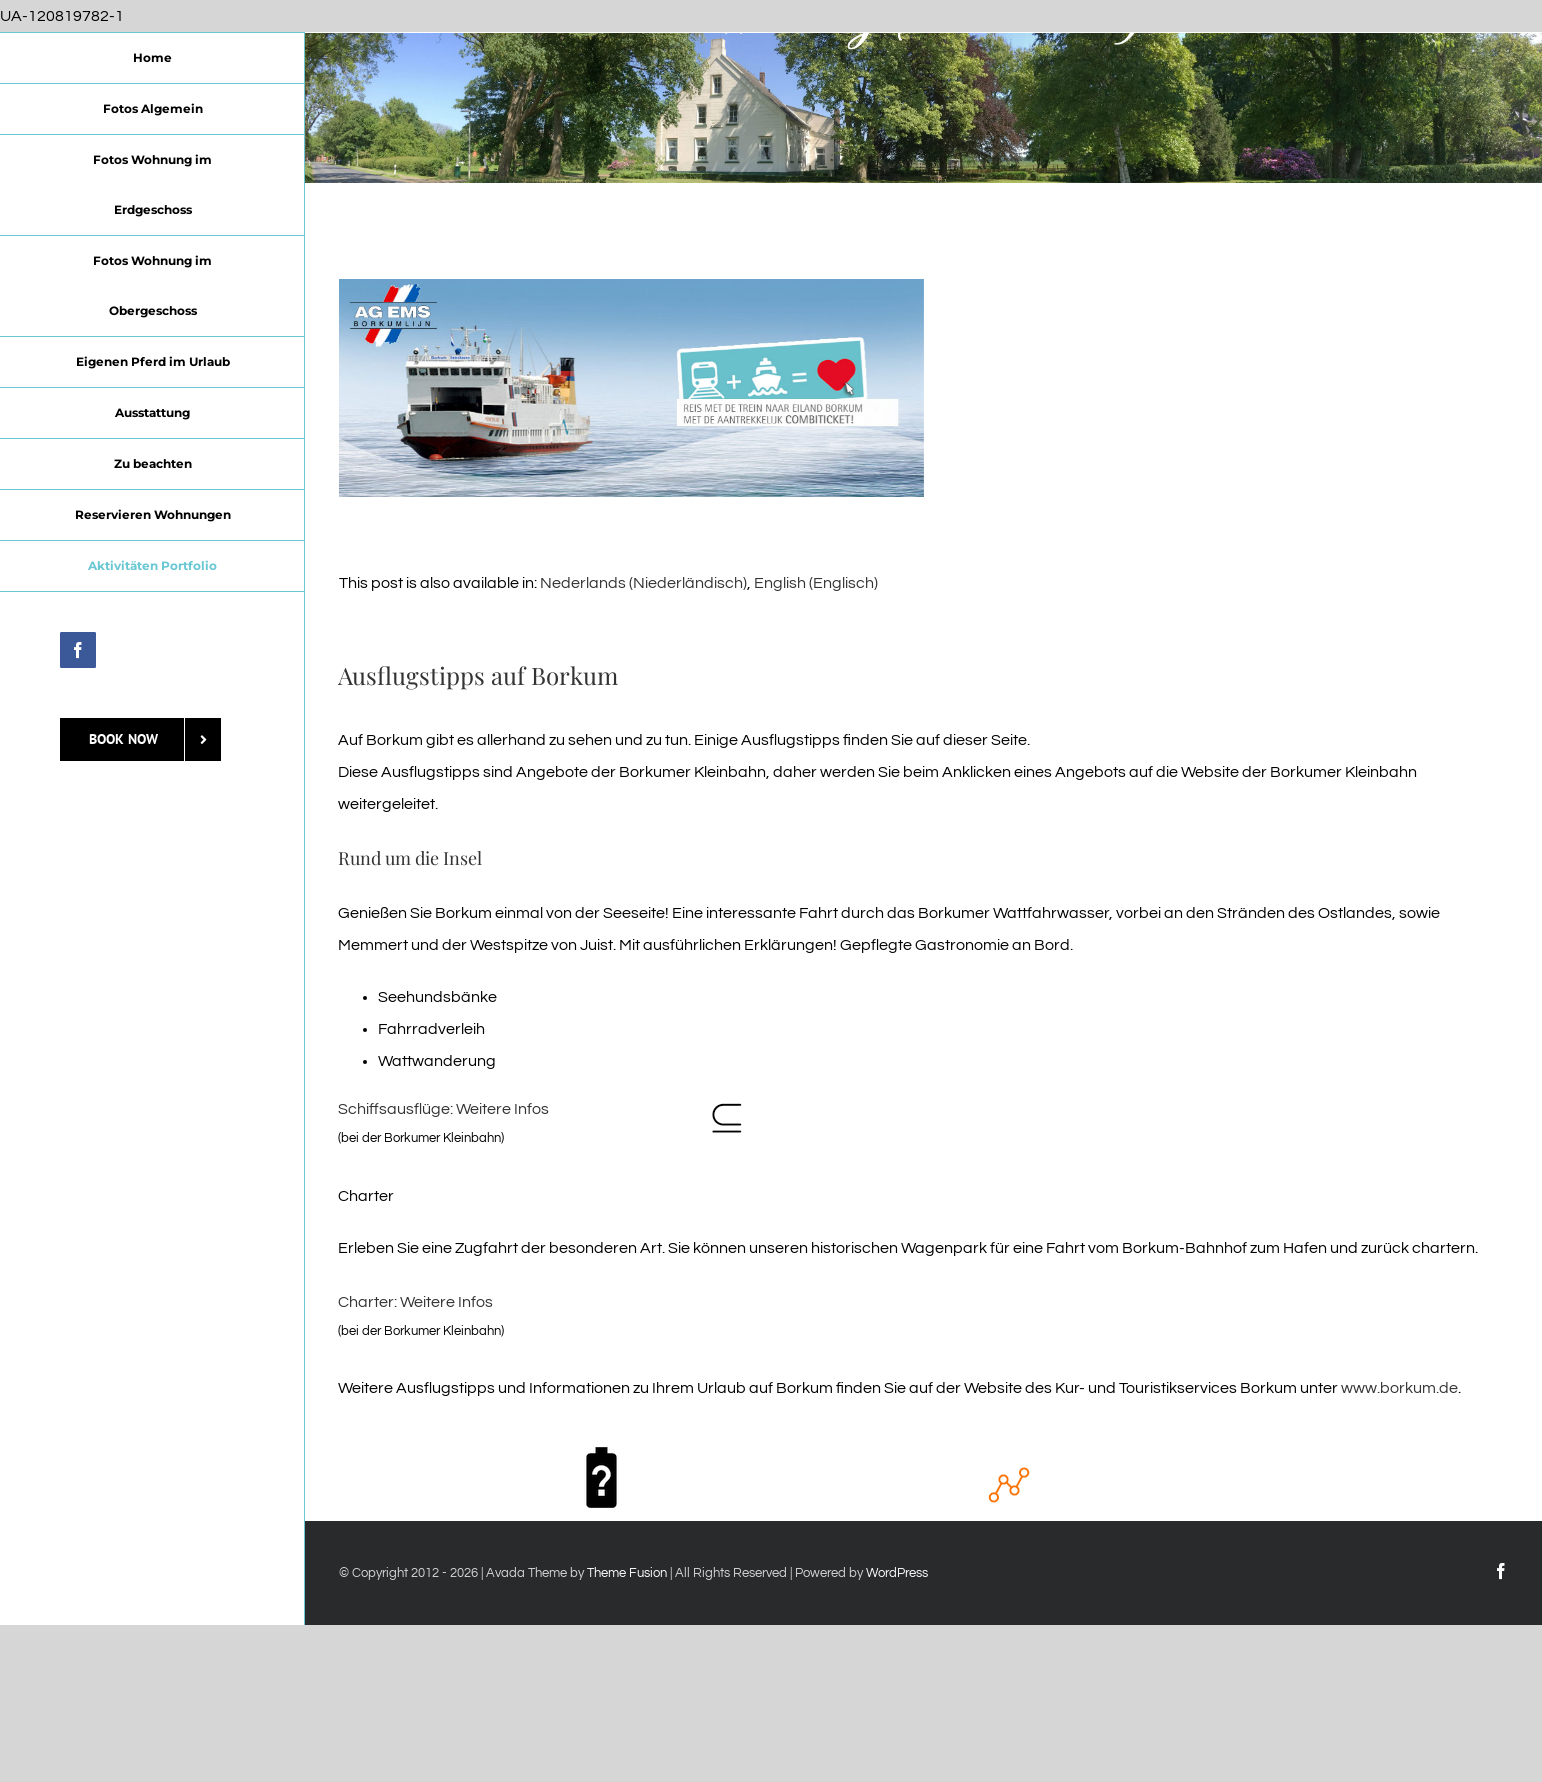 The image size is (1542, 1782). Describe the element at coordinates (601, 1477) in the screenshot. I see `indicates battery status is unknown or cannot be detected` at that location.